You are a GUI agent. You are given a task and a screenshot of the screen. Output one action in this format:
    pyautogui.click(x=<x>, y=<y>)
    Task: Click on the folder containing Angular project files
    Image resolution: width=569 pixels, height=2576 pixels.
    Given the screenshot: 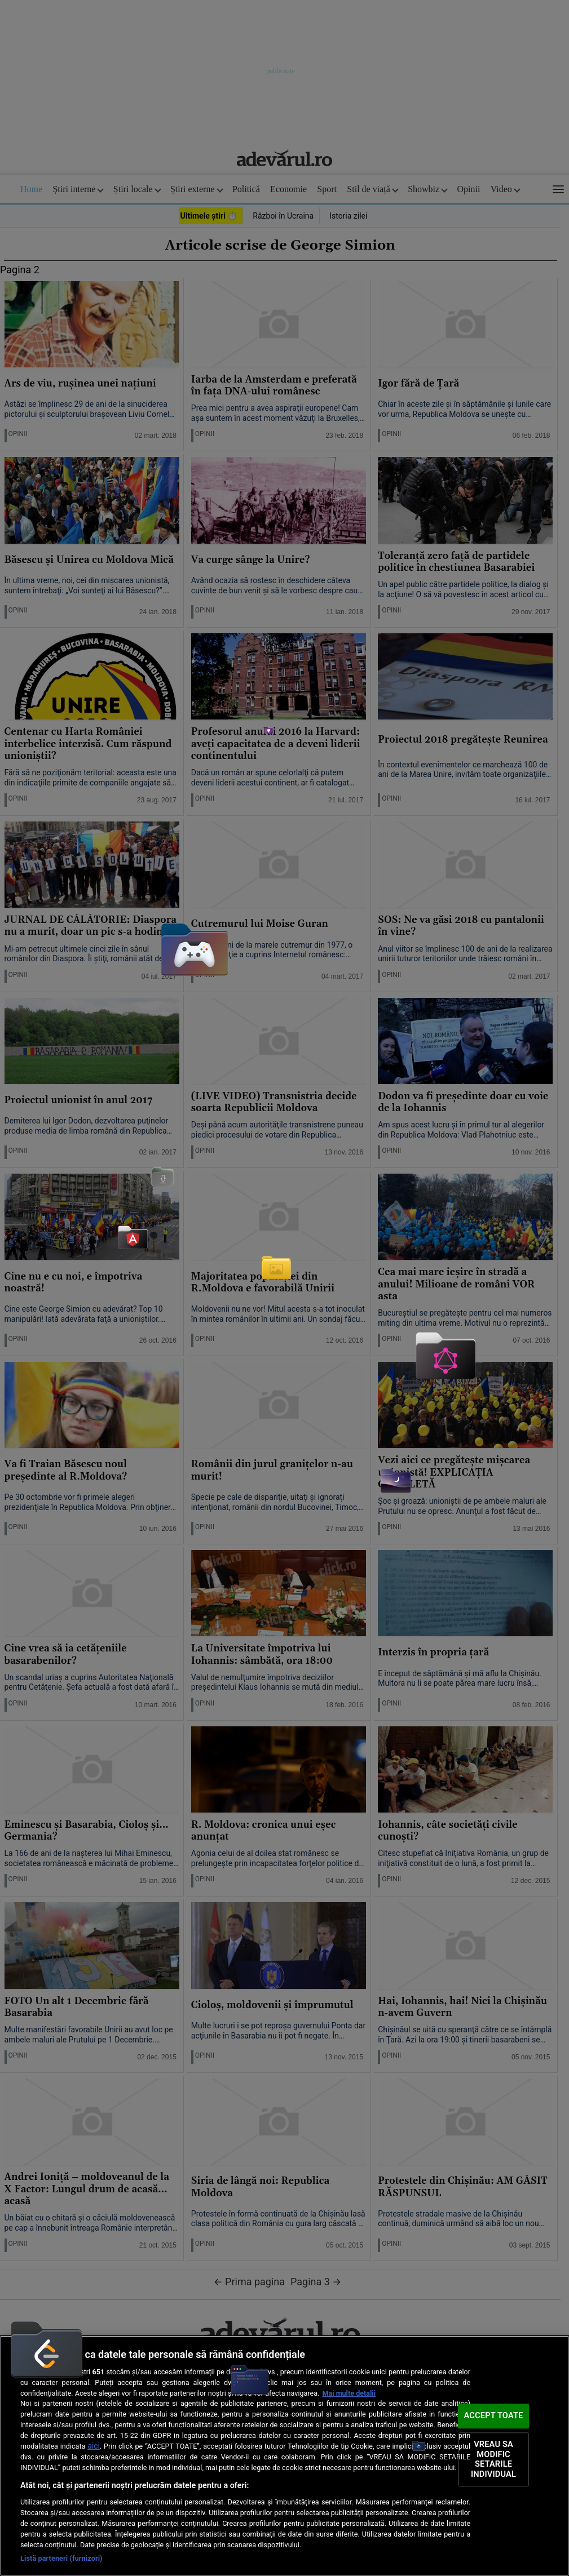 What is the action you would take?
    pyautogui.click(x=133, y=1238)
    